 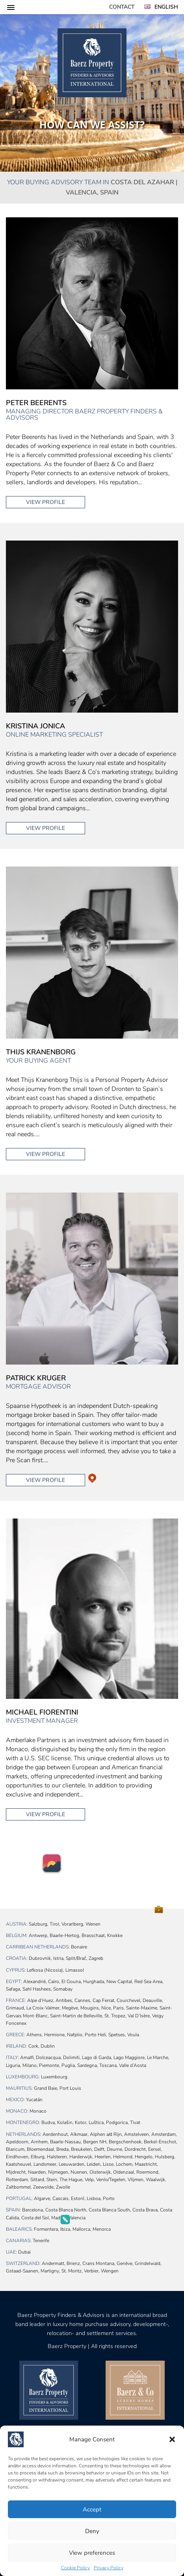 What do you see at coordinates (159, 1909) in the screenshot?
I see `access work or business files` at bounding box center [159, 1909].